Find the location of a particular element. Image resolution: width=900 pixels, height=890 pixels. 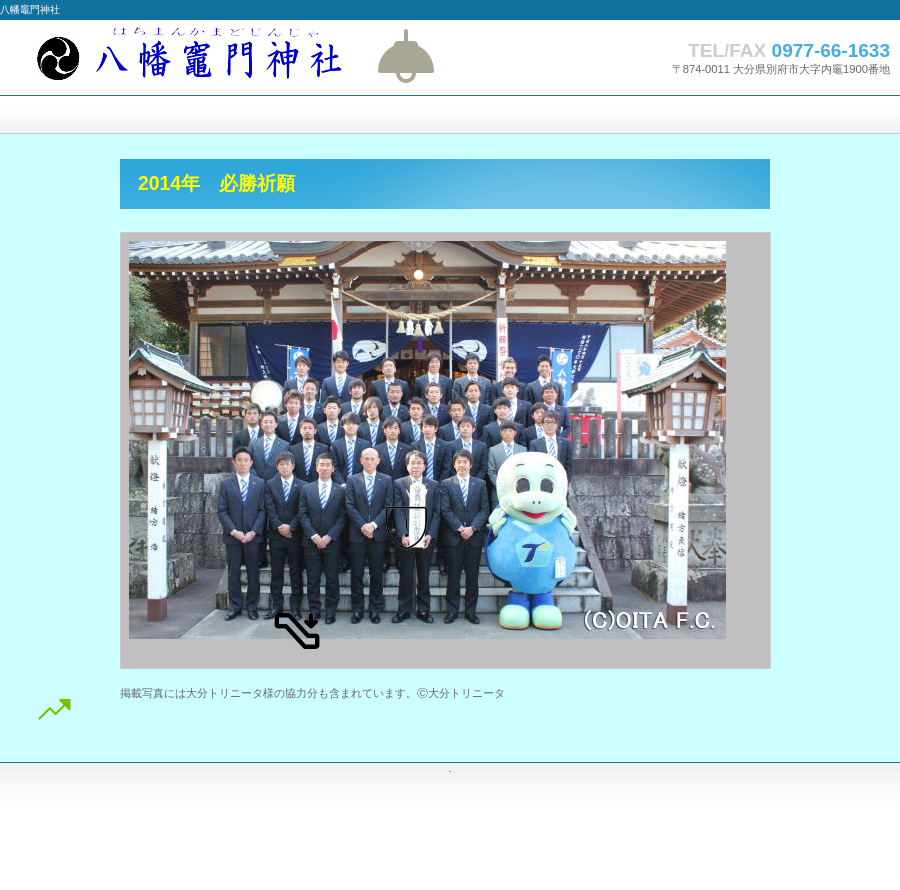

indicates escalator going down is located at coordinates (297, 631).